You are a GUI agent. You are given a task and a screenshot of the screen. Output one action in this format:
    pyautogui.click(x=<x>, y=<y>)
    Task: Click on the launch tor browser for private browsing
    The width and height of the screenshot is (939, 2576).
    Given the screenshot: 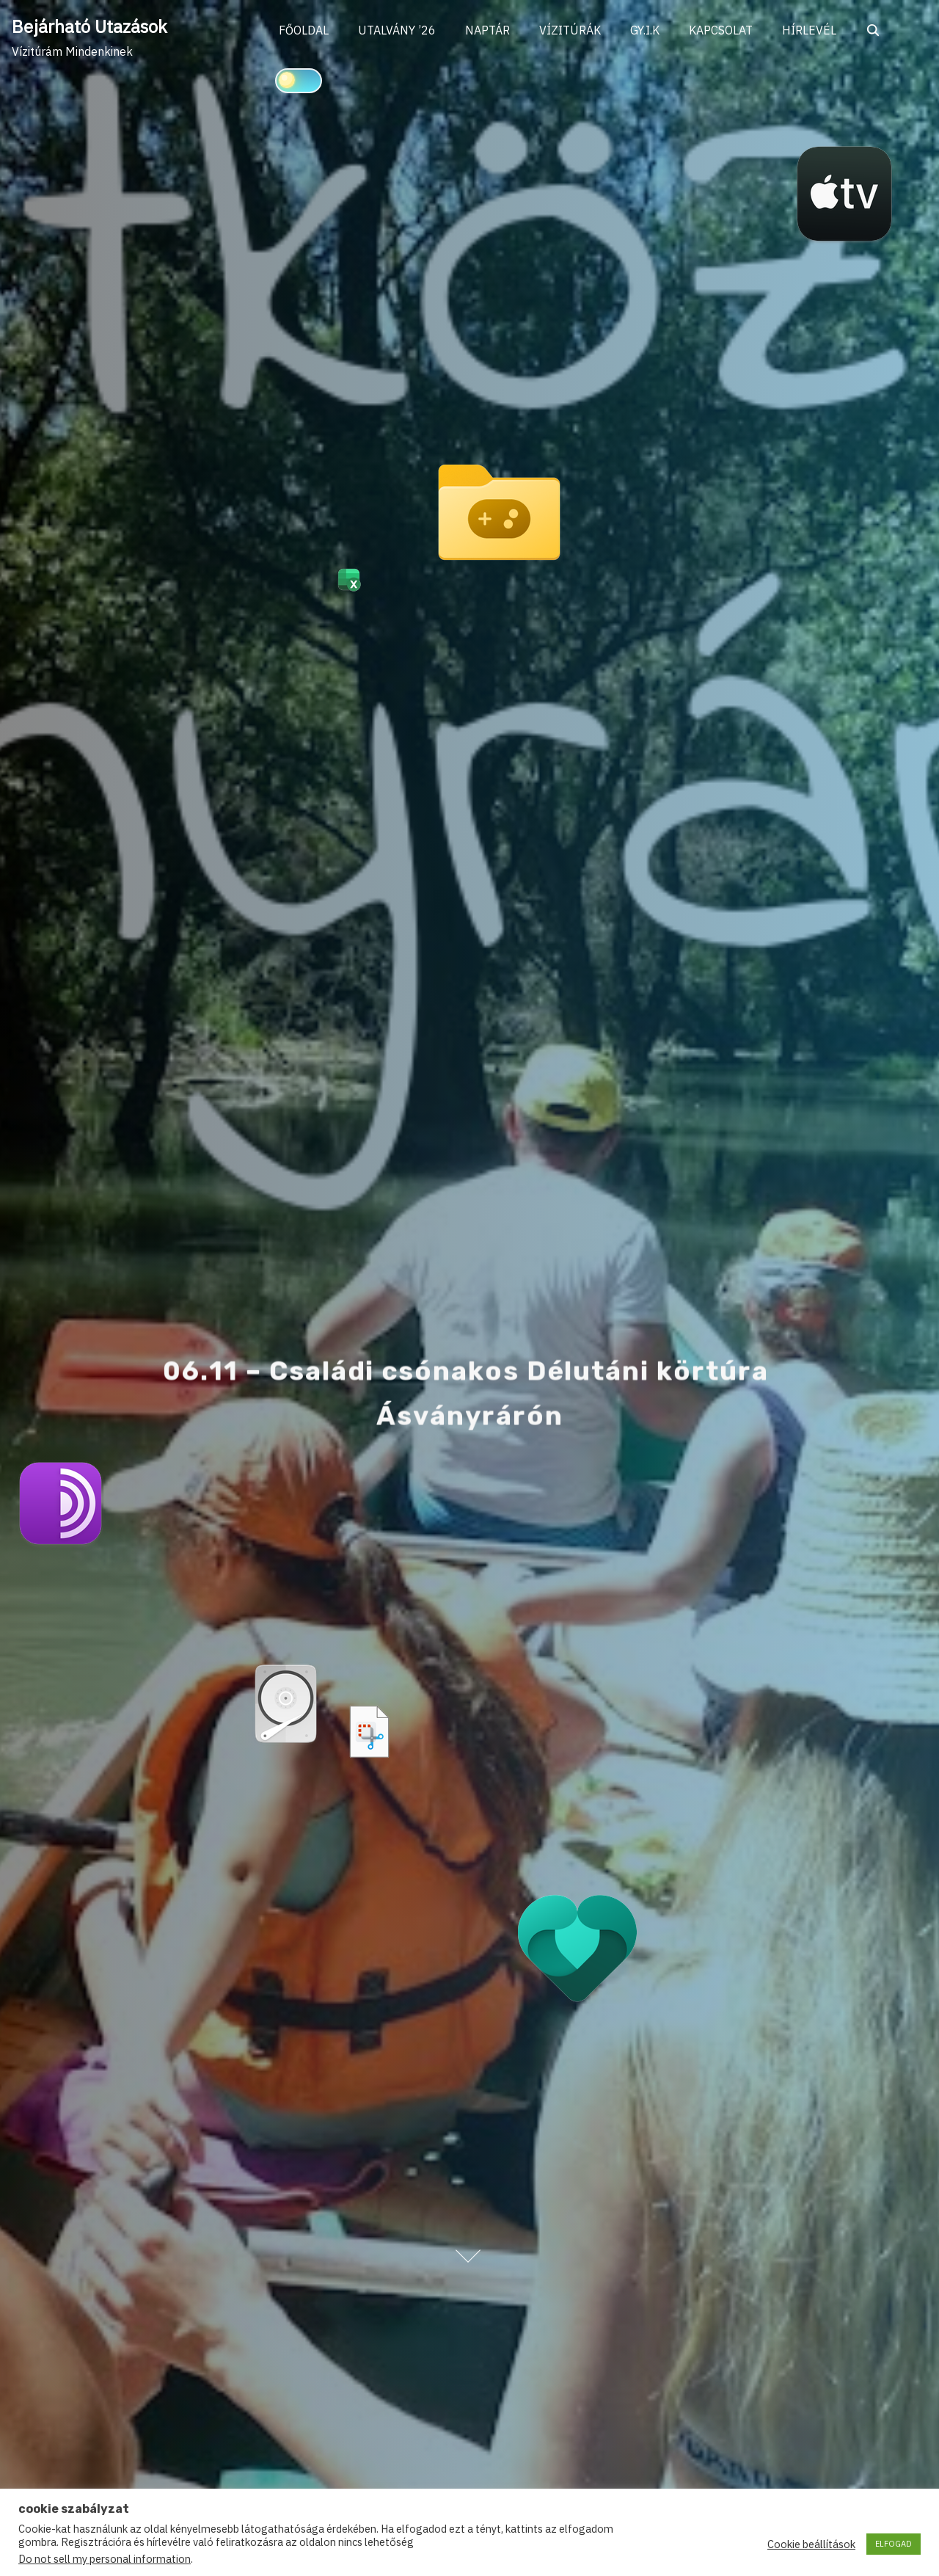 What is the action you would take?
    pyautogui.click(x=60, y=1503)
    